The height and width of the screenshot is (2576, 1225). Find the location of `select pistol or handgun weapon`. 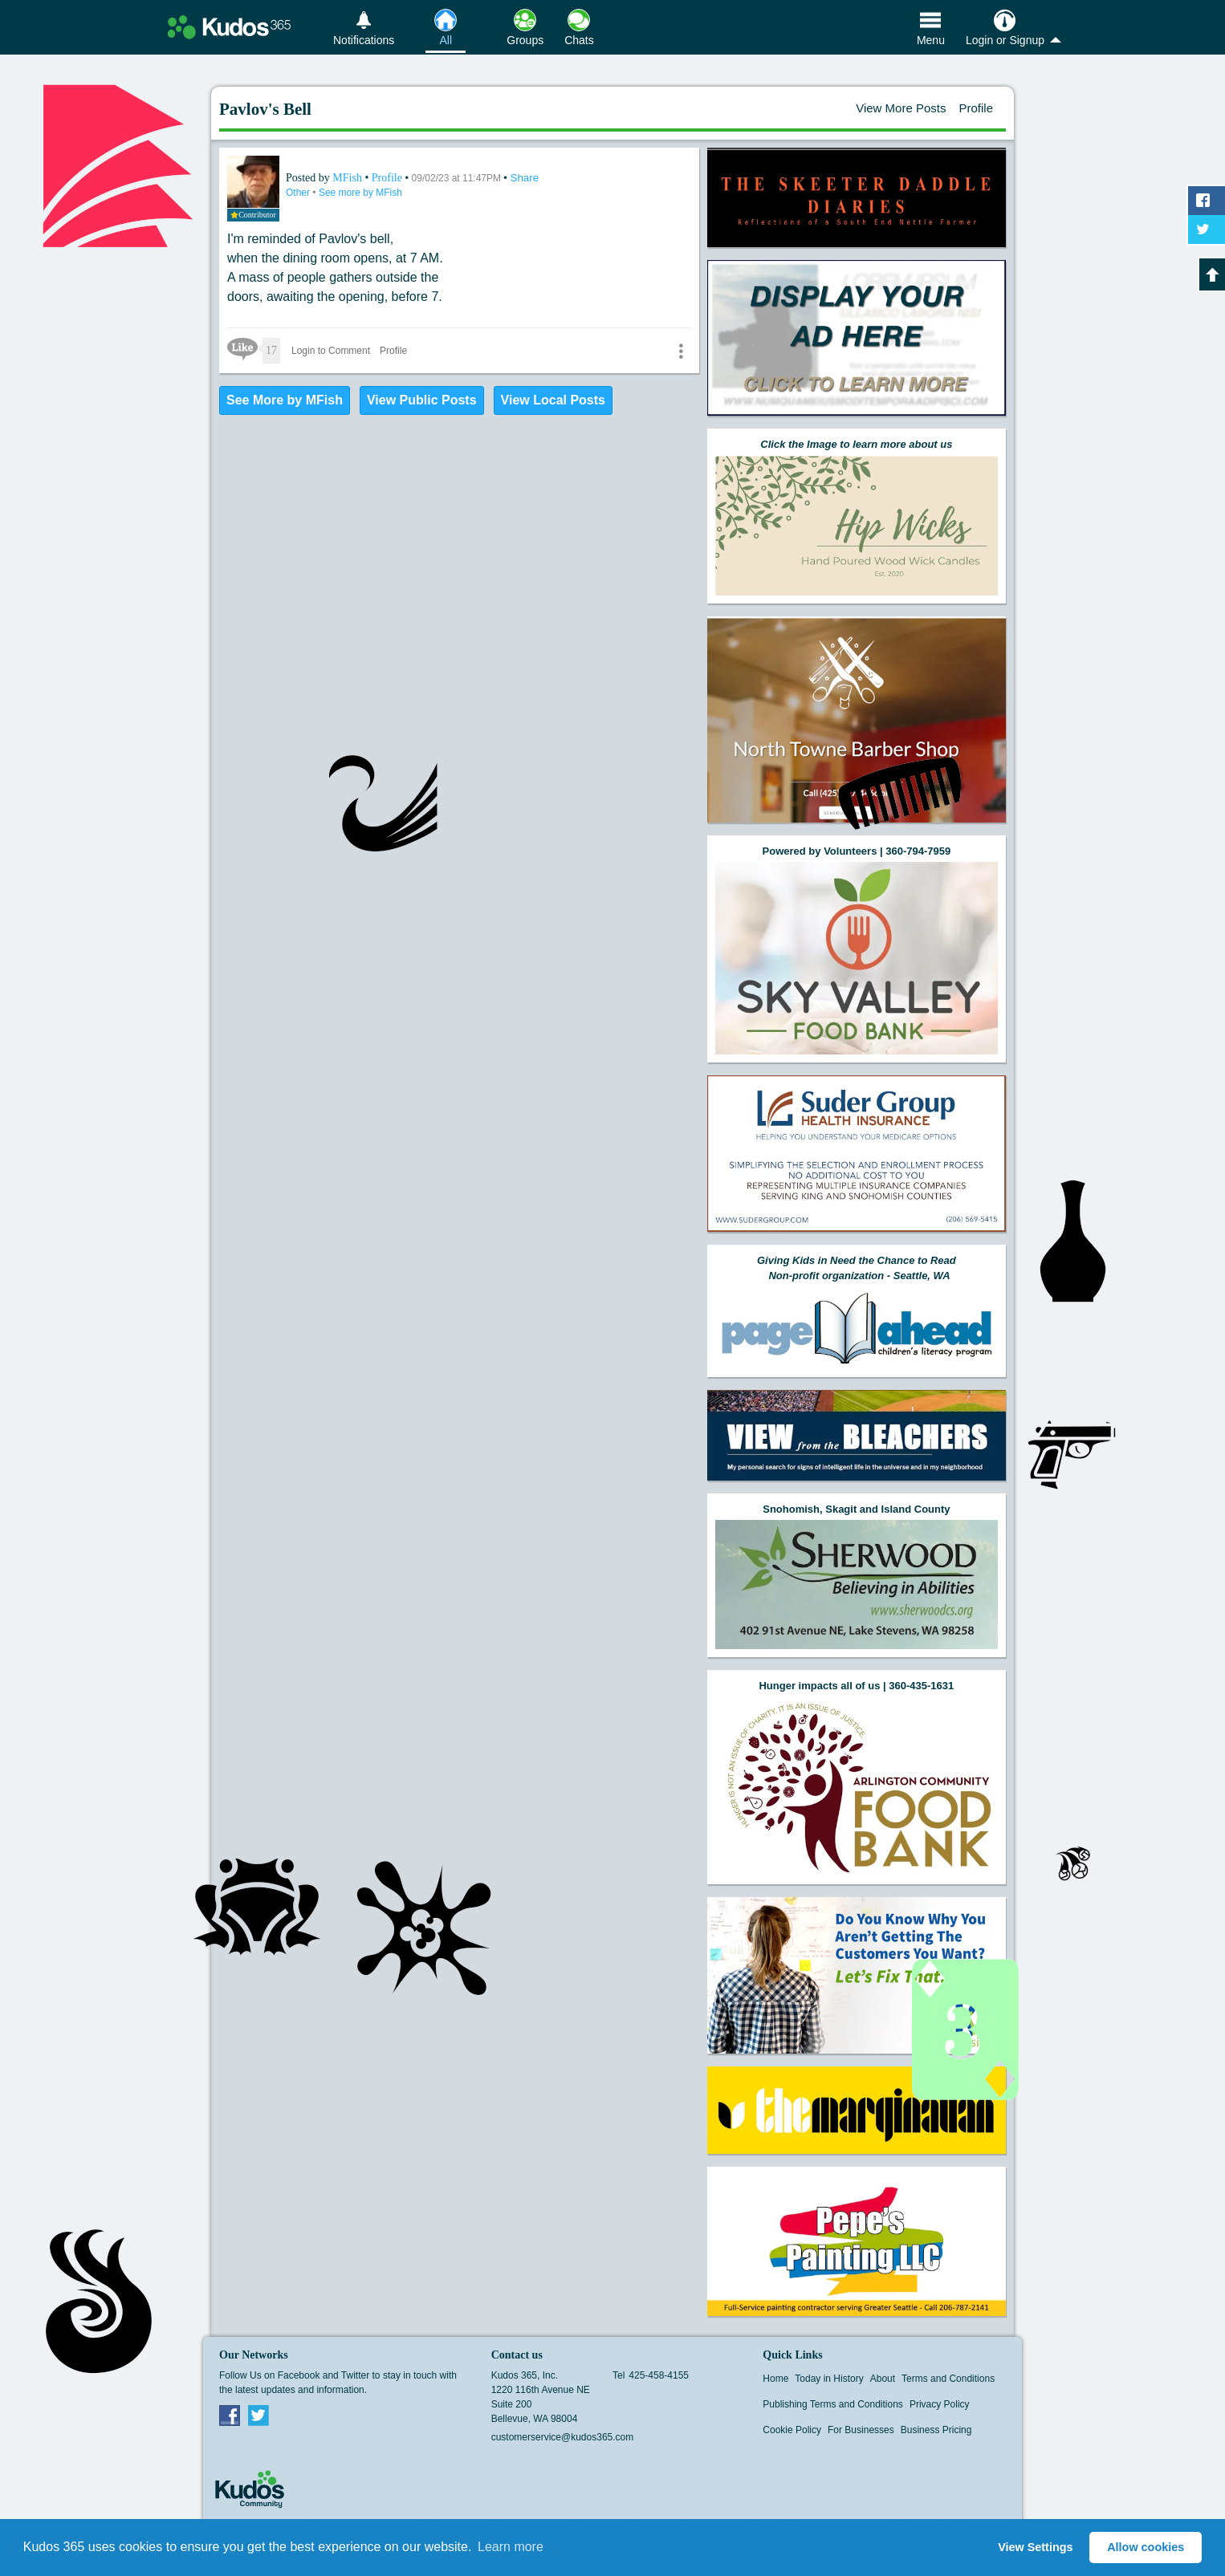

select pistol or handgun weapon is located at coordinates (1072, 1455).